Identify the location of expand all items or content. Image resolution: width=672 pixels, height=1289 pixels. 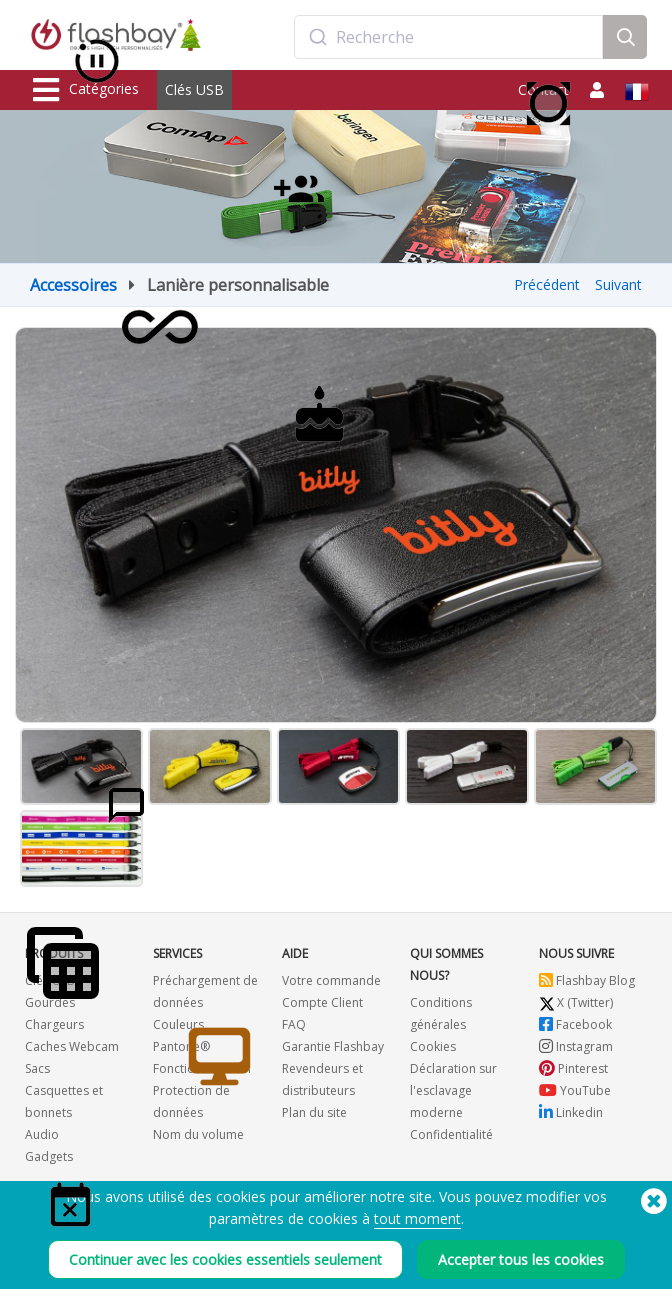
(548, 103).